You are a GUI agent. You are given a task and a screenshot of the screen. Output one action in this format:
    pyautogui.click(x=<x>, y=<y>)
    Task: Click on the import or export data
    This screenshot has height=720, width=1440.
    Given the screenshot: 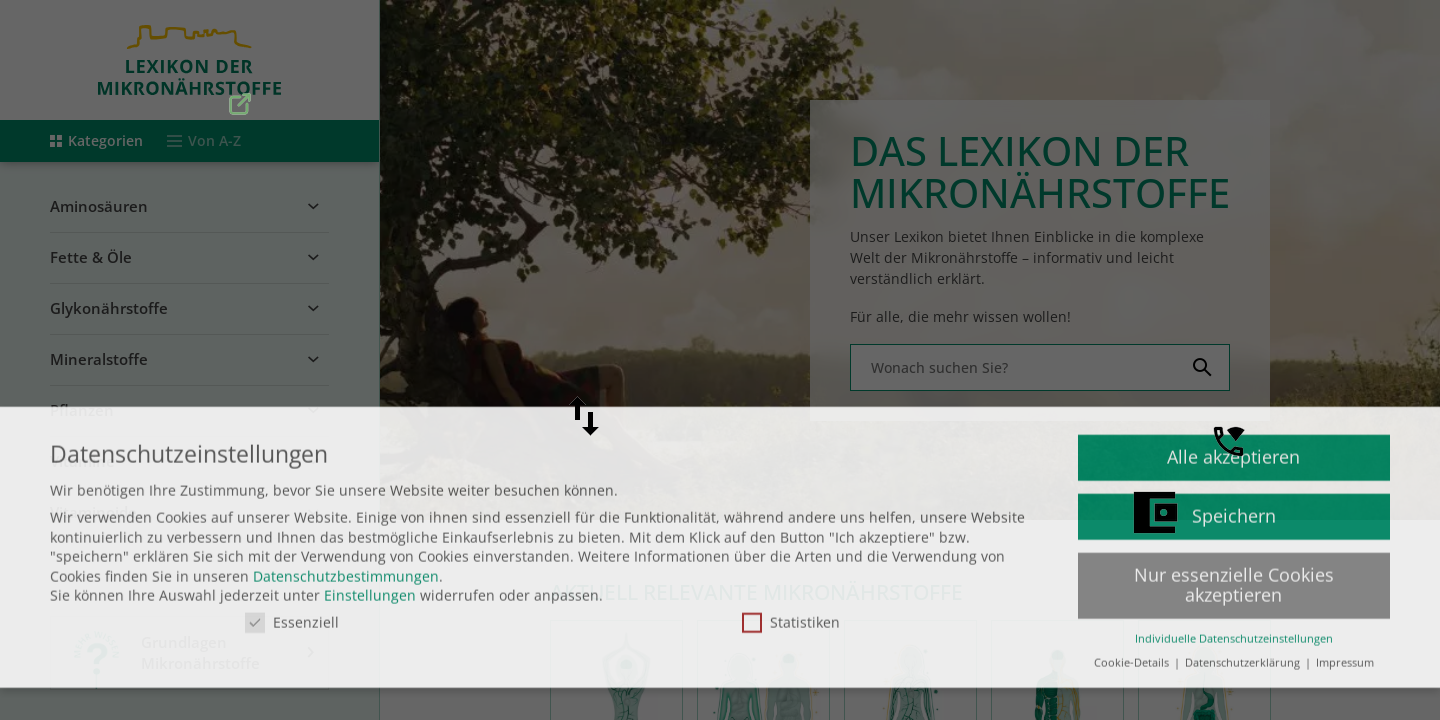 What is the action you would take?
    pyautogui.click(x=584, y=416)
    